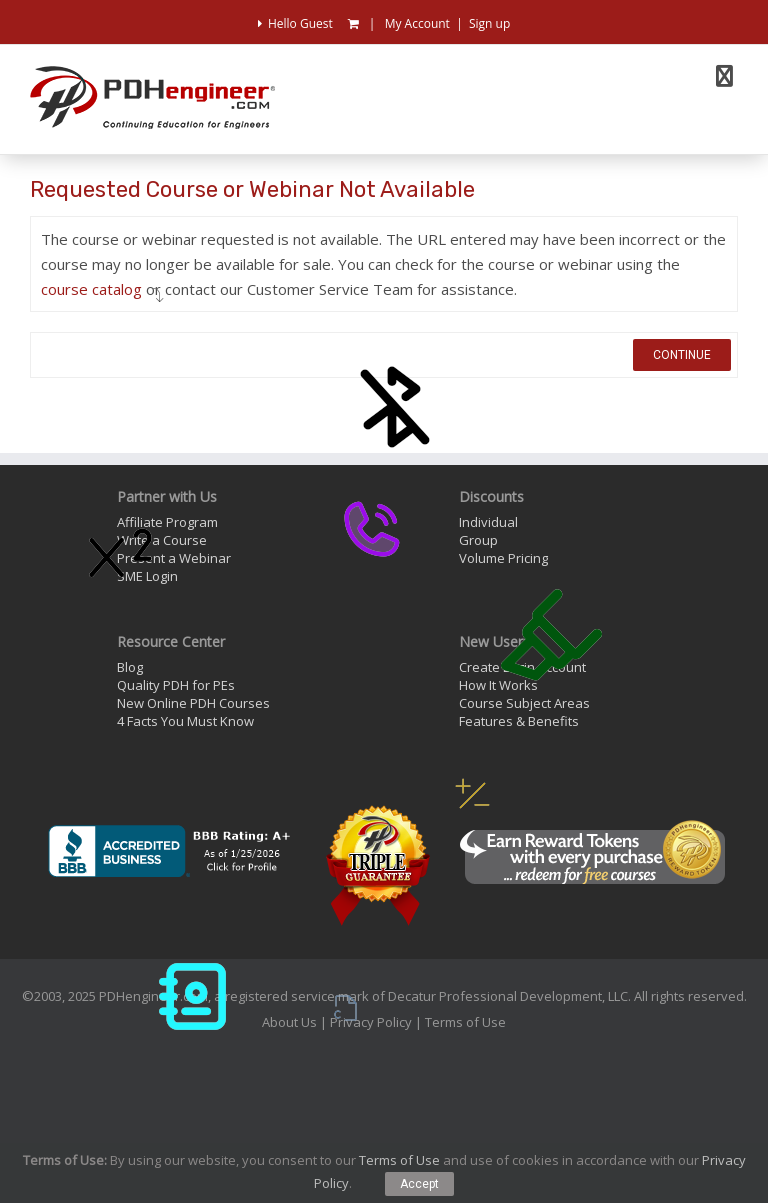  Describe the element at coordinates (346, 1008) in the screenshot. I see `open a C programming language file` at that location.